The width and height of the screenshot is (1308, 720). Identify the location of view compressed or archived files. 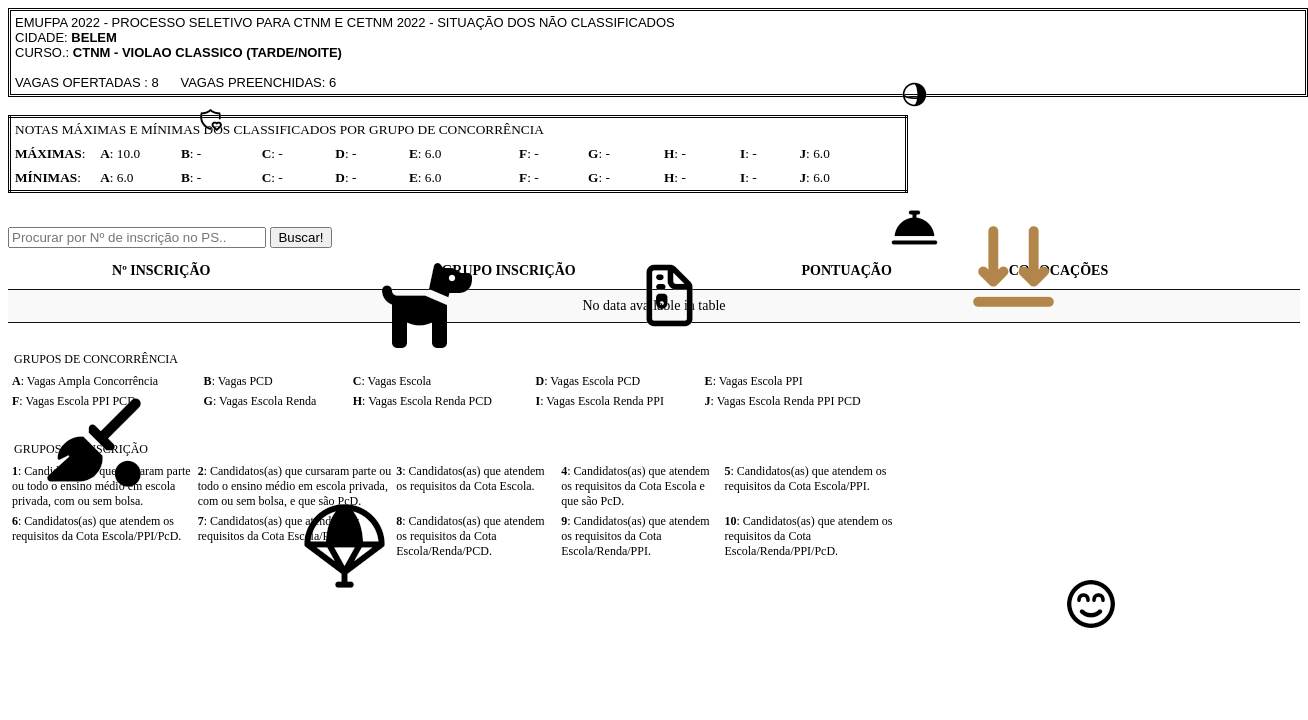
(669, 295).